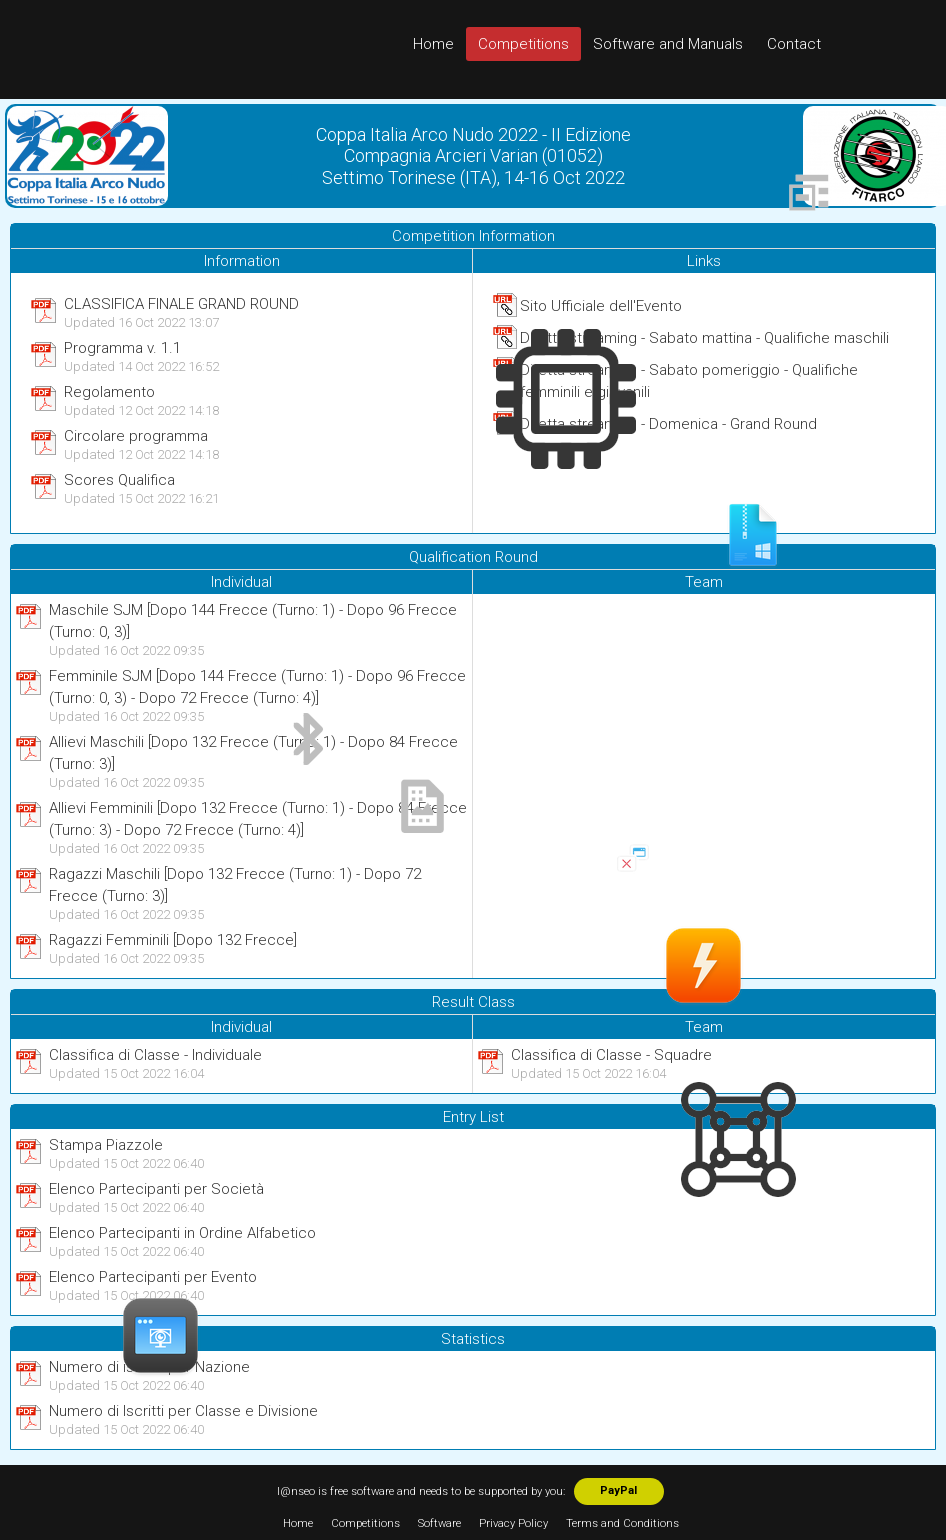  Describe the element at coordinates (310, 739) in the screenshot. I see `toggle bluetooth connectivity on or off` at that location.